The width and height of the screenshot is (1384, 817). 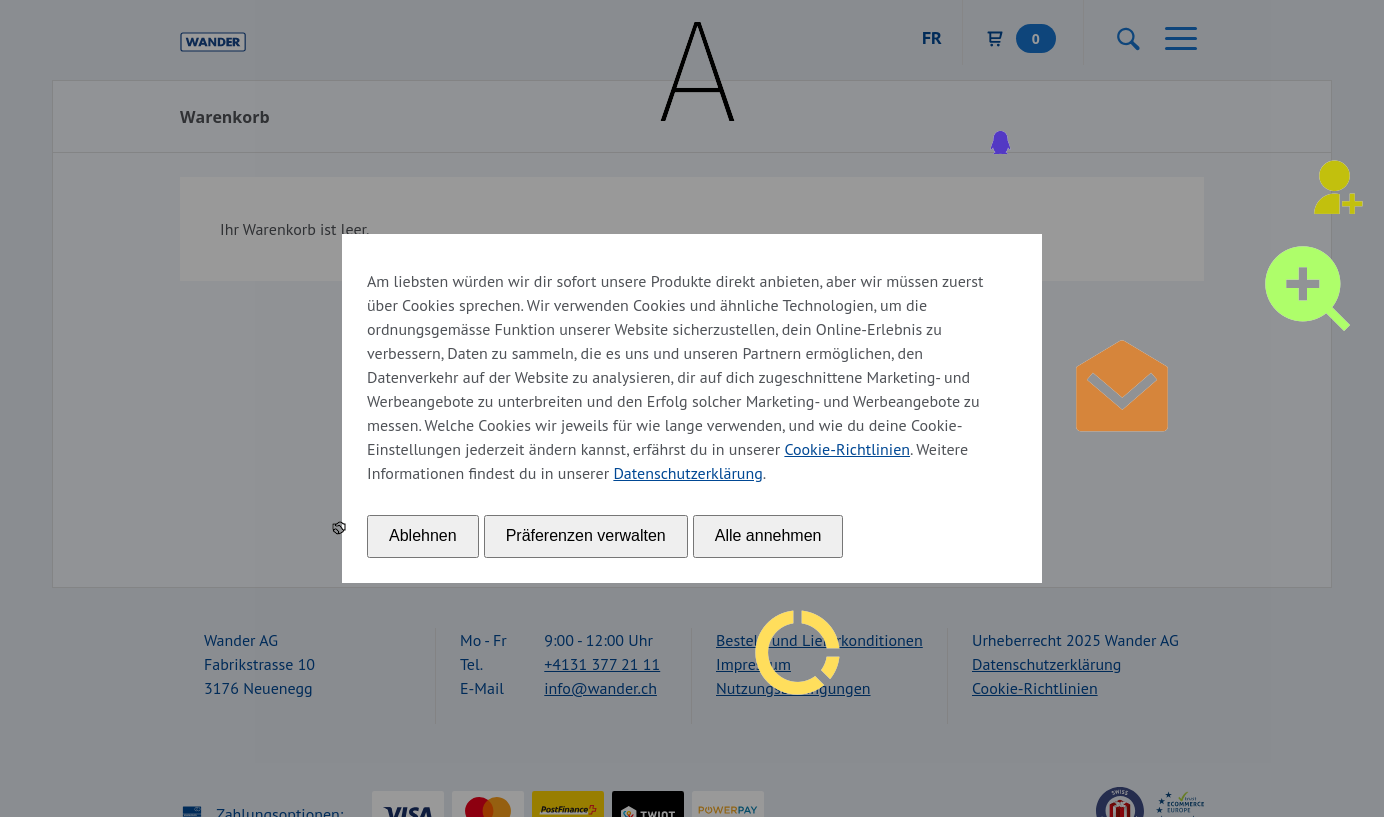 I want to click on zoom in on content, so click(x=1307, y=288).